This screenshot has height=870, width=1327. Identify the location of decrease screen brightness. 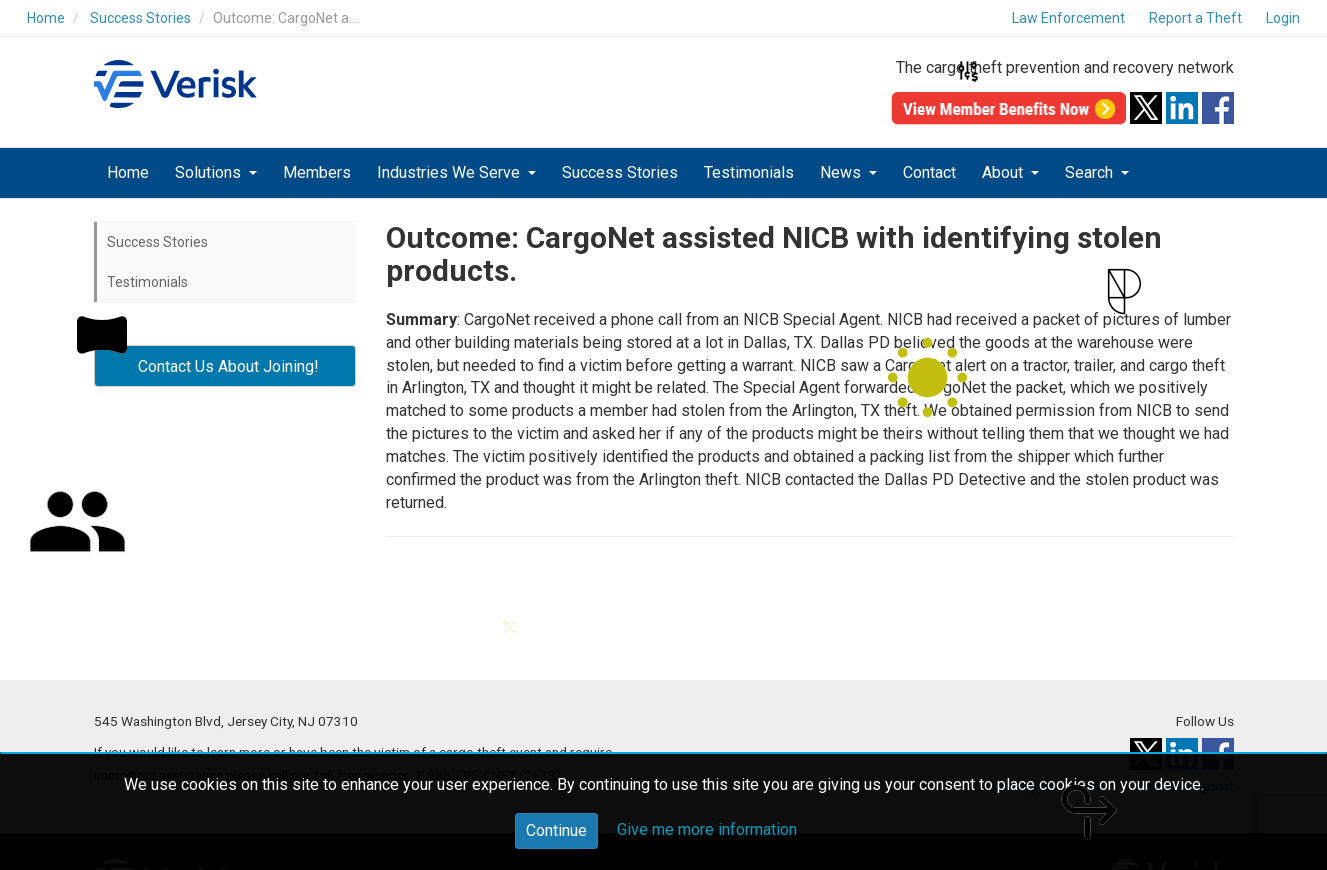
(927, 377).